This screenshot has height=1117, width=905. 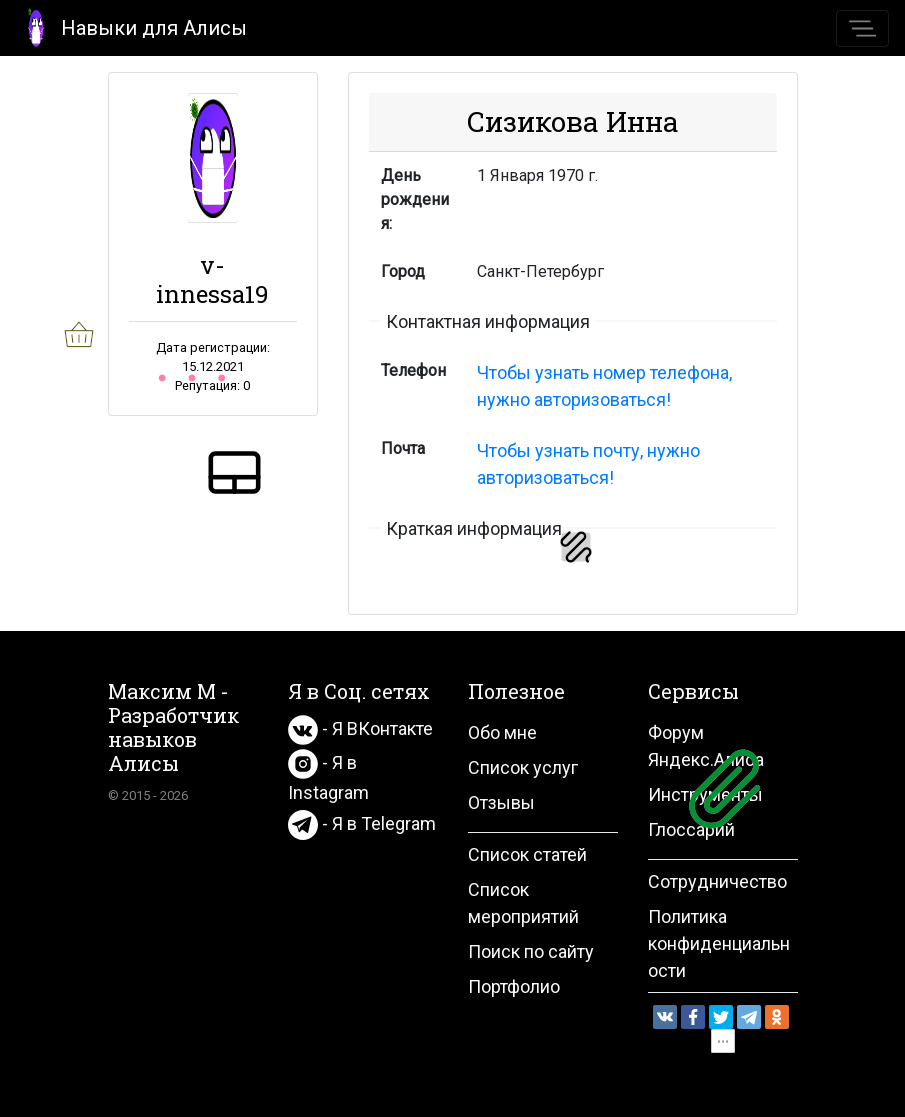 I want to click on access touchpad settings, so click(x=234, y=472).